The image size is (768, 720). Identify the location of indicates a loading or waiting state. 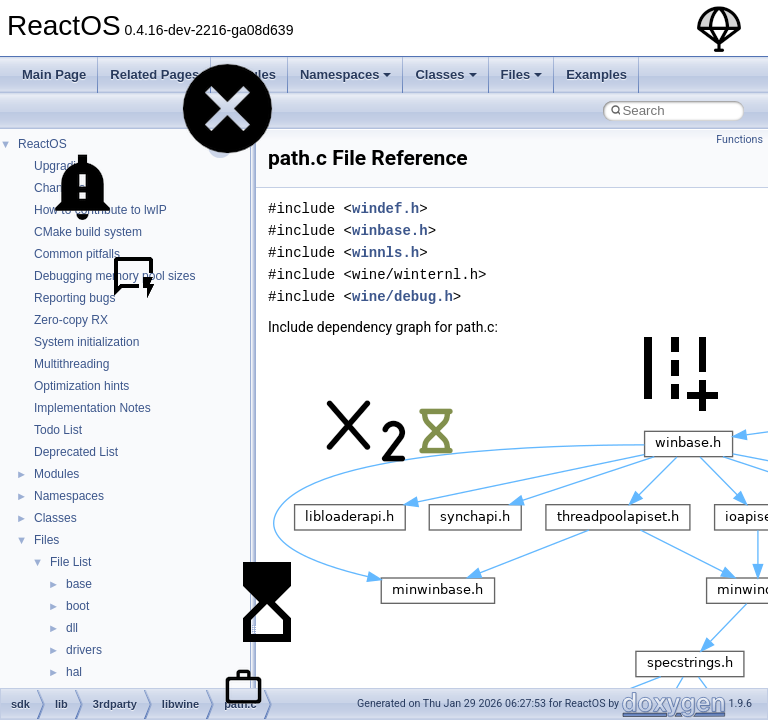
(436, 431).